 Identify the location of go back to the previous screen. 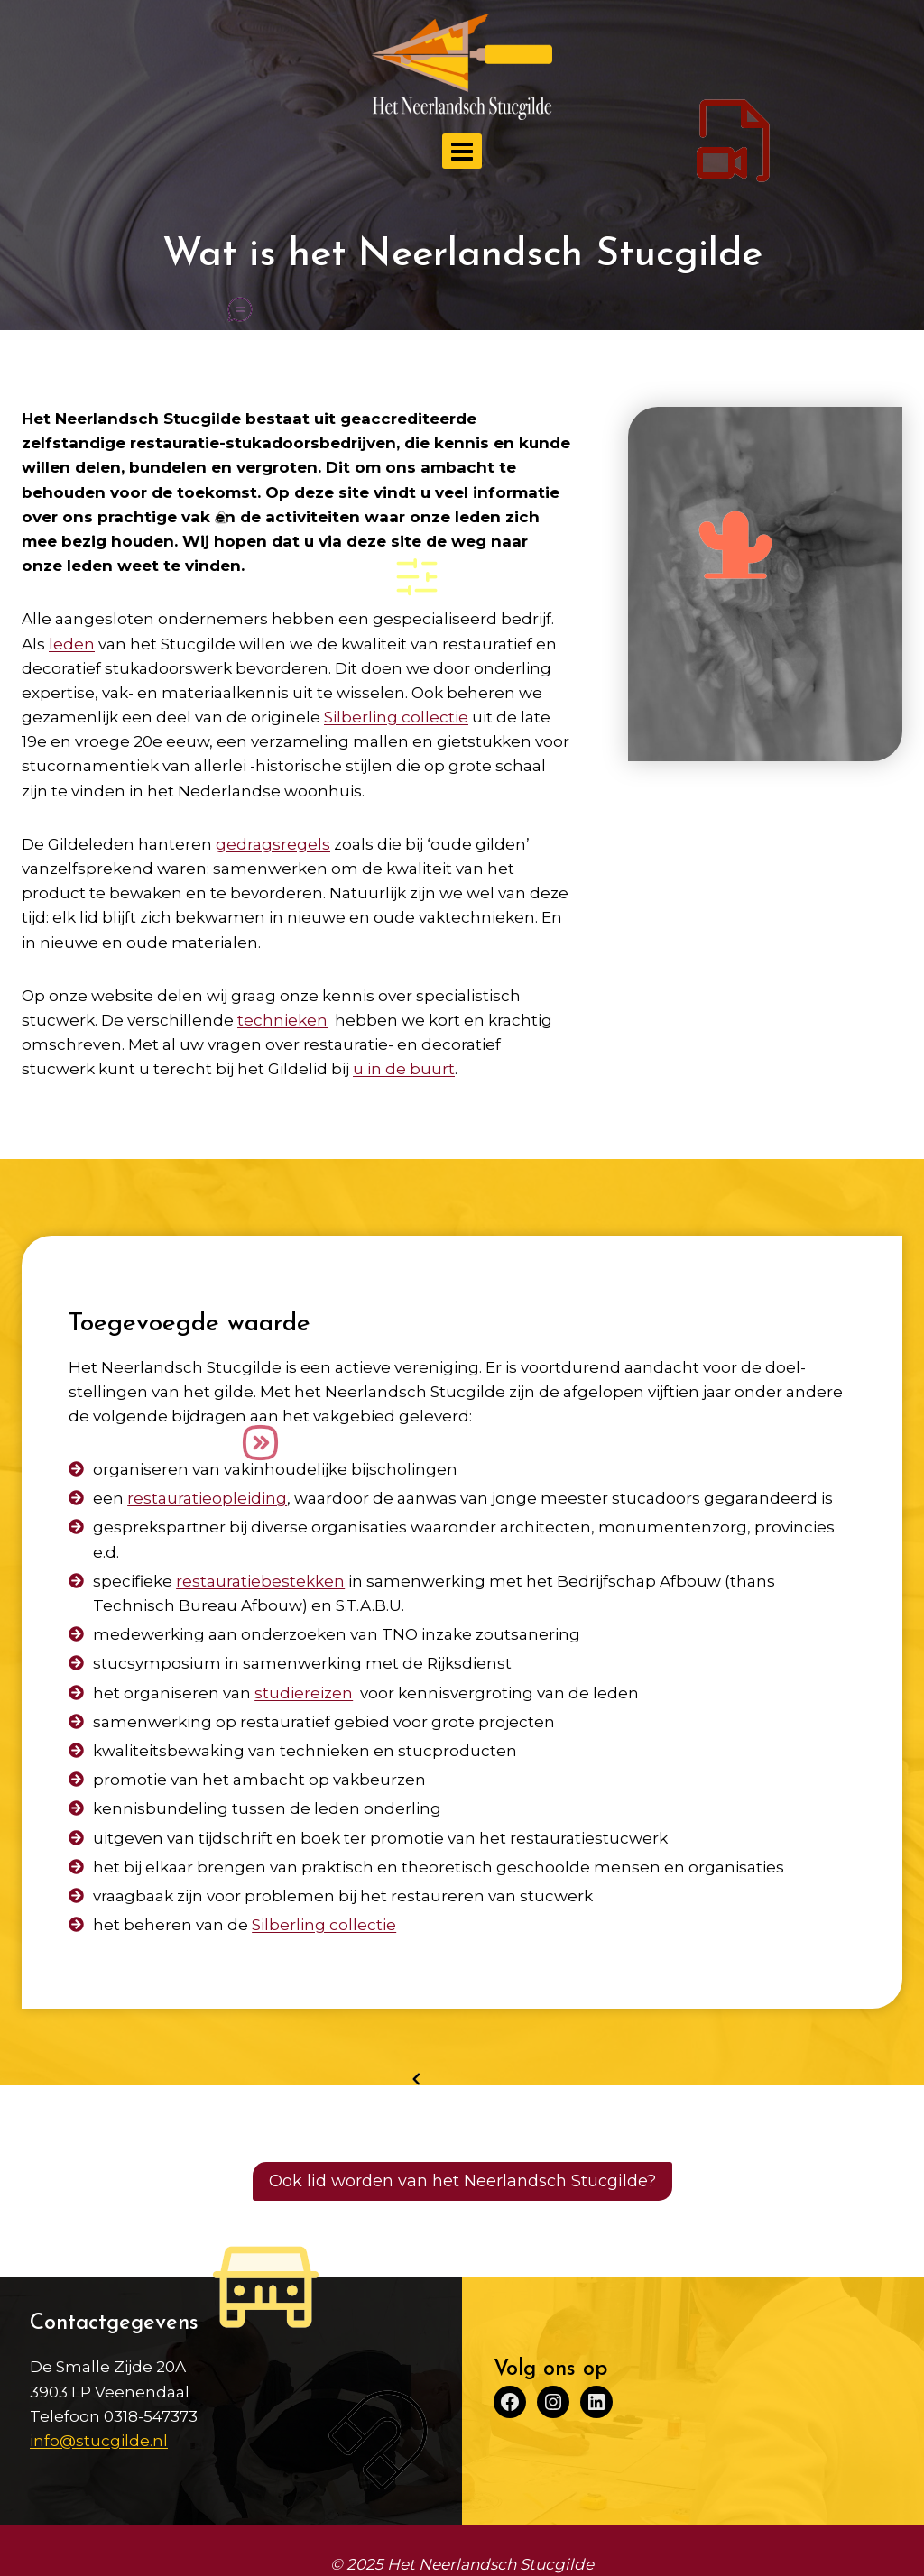
(417, 2079).